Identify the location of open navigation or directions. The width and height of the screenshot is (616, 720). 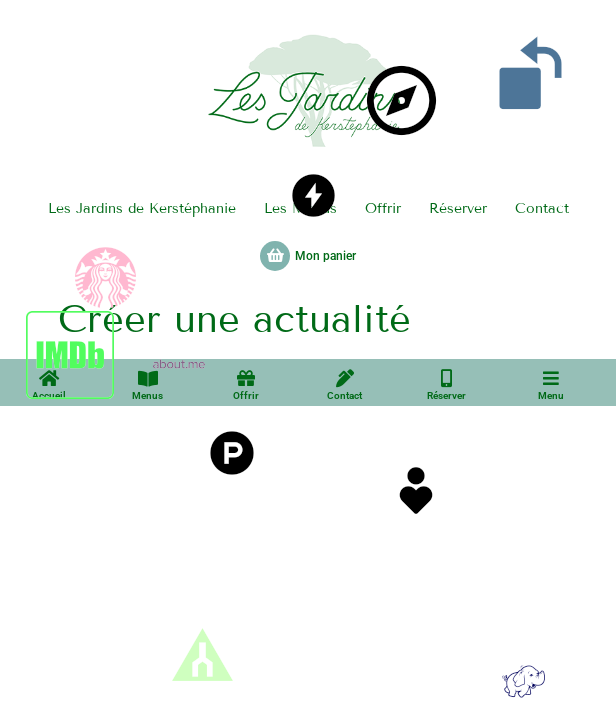
(401, 100).